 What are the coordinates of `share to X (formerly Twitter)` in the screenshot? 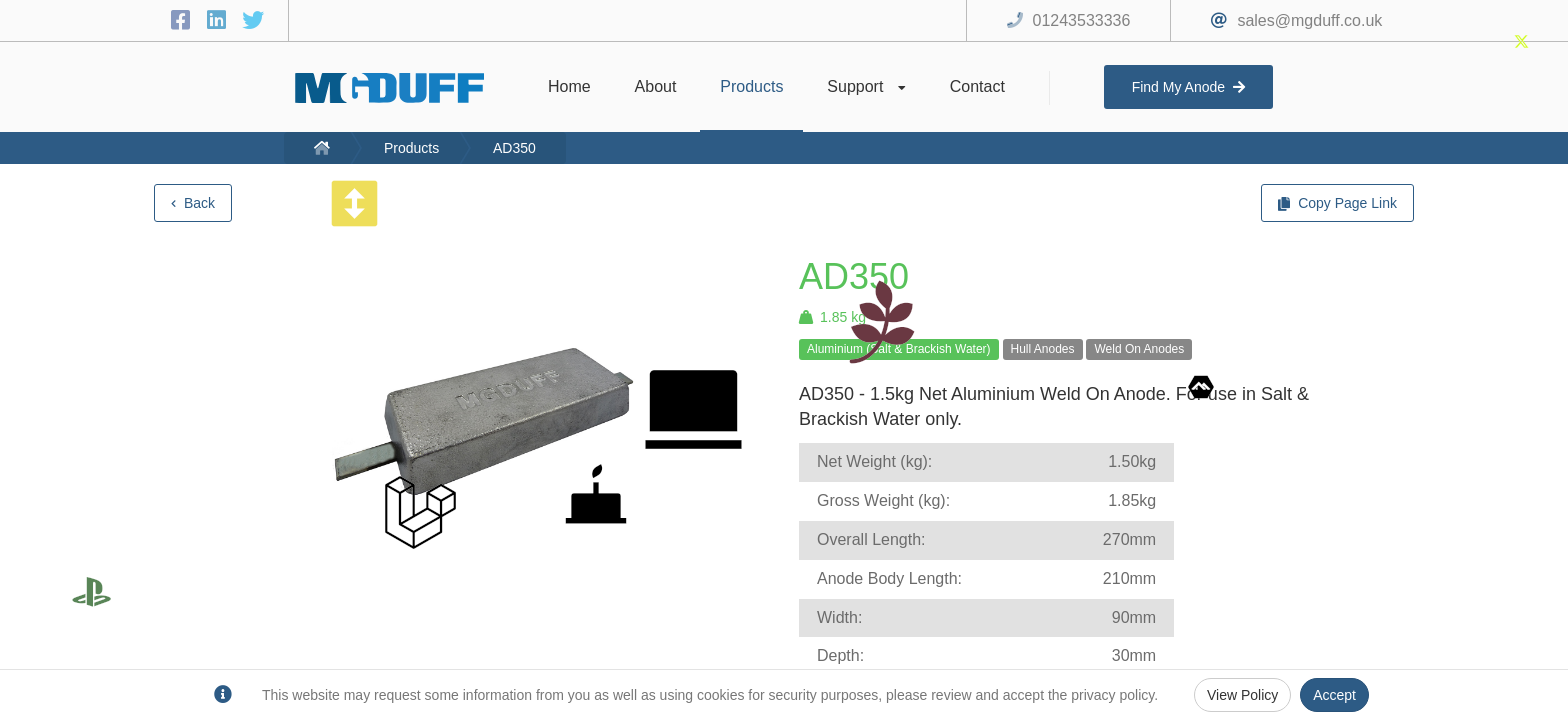 It's located at (1521, 41).